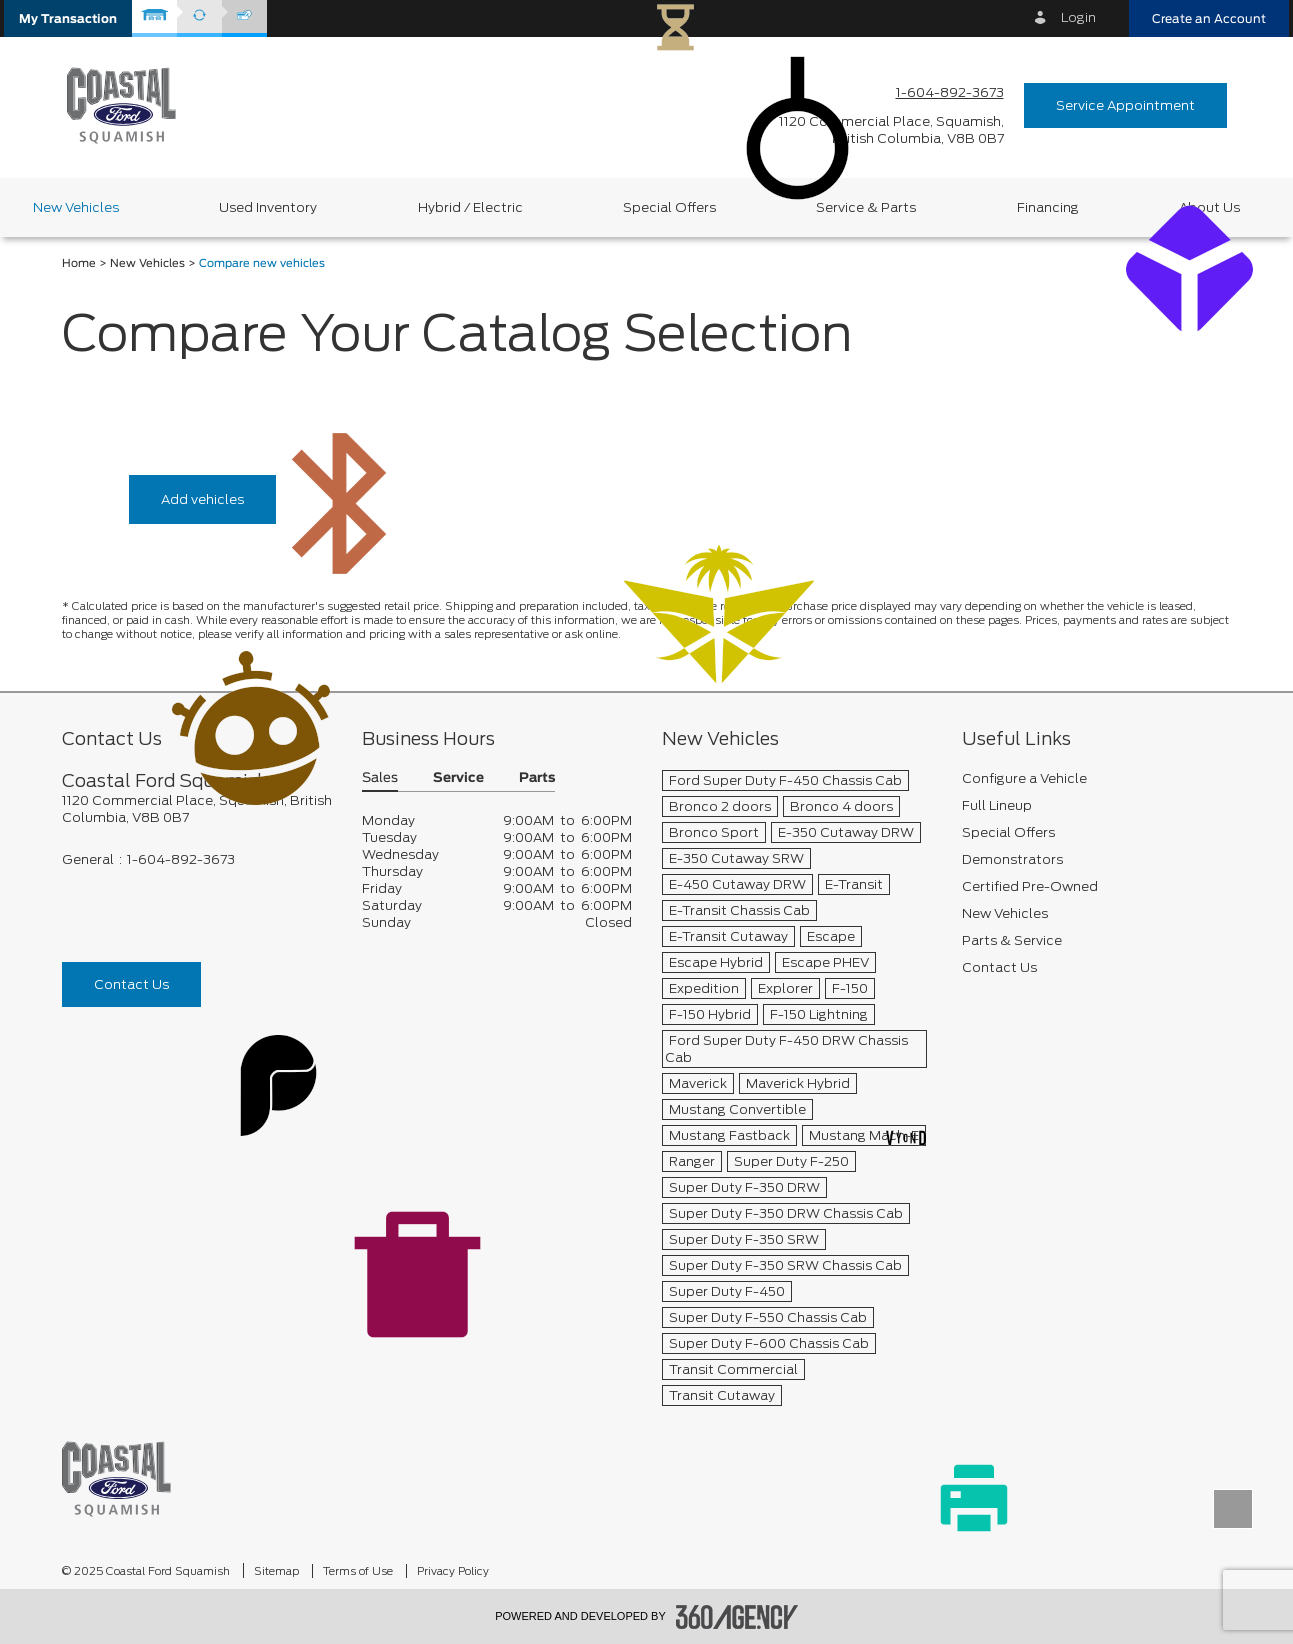  What do you see at coordinates (1189, 268) in the screenshot?
I see `blockchain.com logo` at bounding box center [1189, 268].